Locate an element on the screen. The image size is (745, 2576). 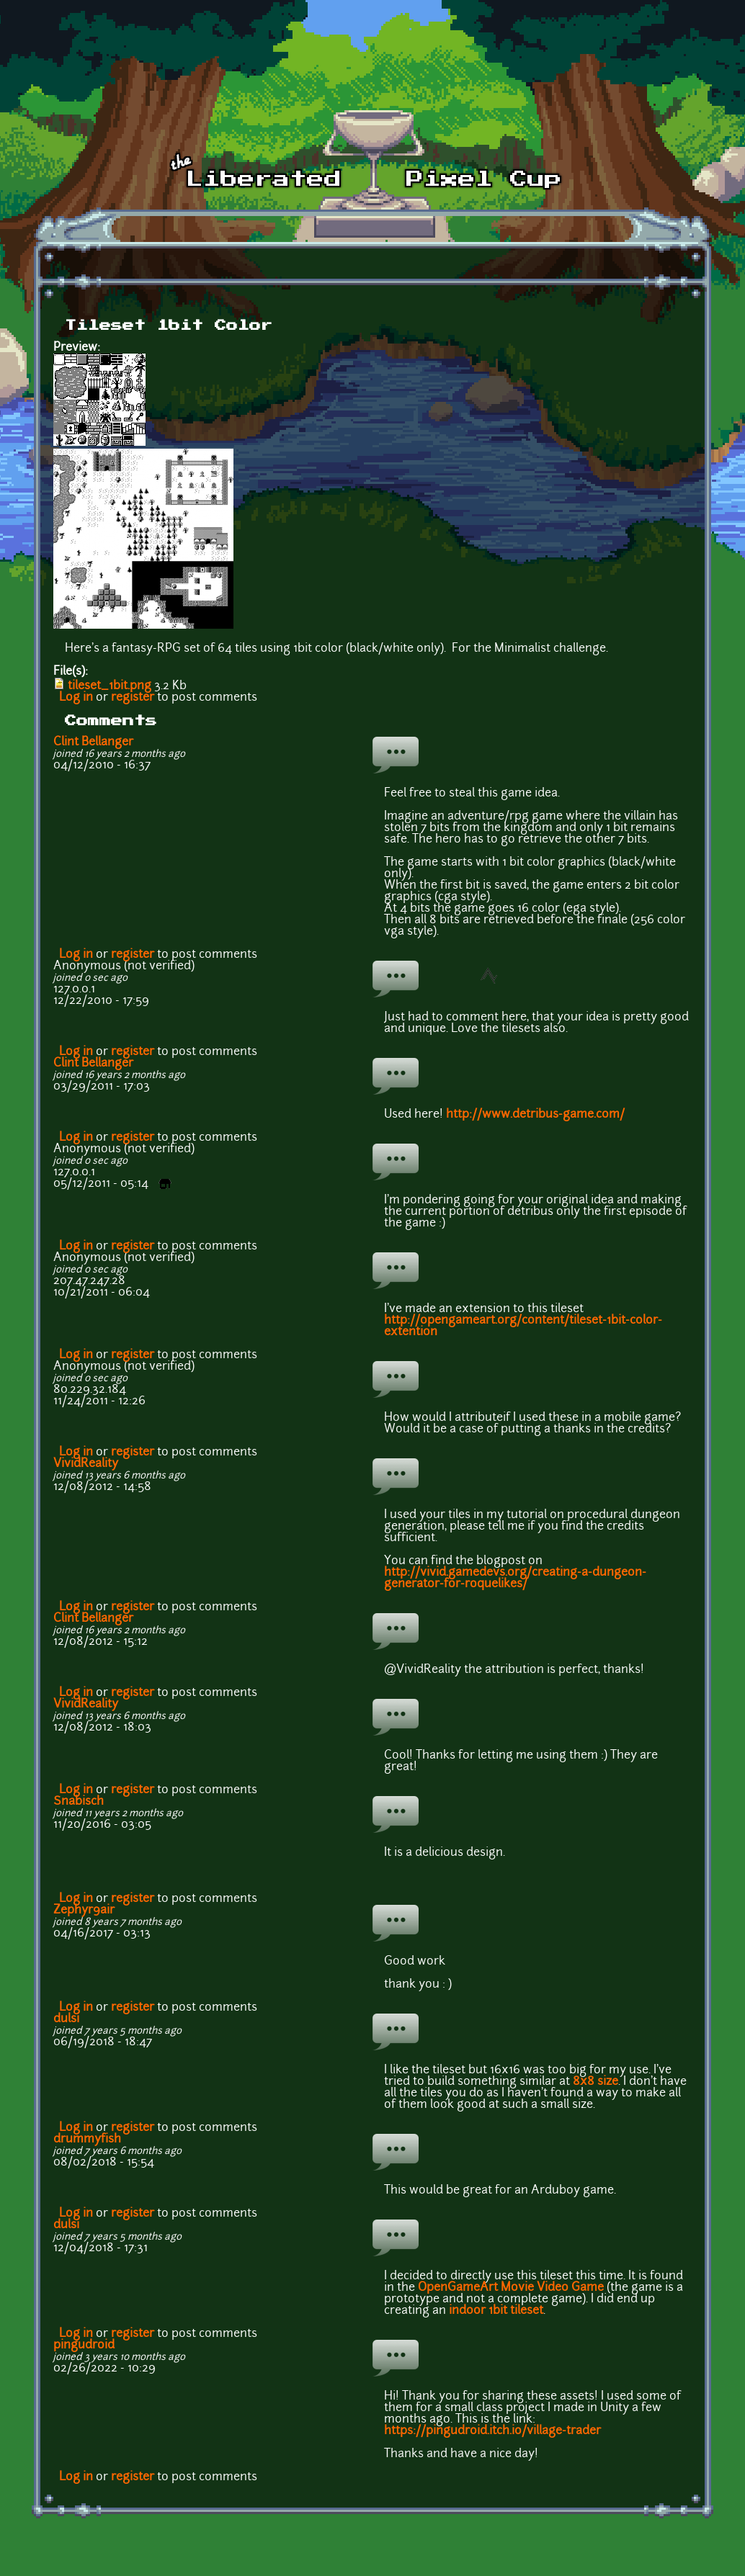
open the store or shop is located at coordinates (165, 1184).